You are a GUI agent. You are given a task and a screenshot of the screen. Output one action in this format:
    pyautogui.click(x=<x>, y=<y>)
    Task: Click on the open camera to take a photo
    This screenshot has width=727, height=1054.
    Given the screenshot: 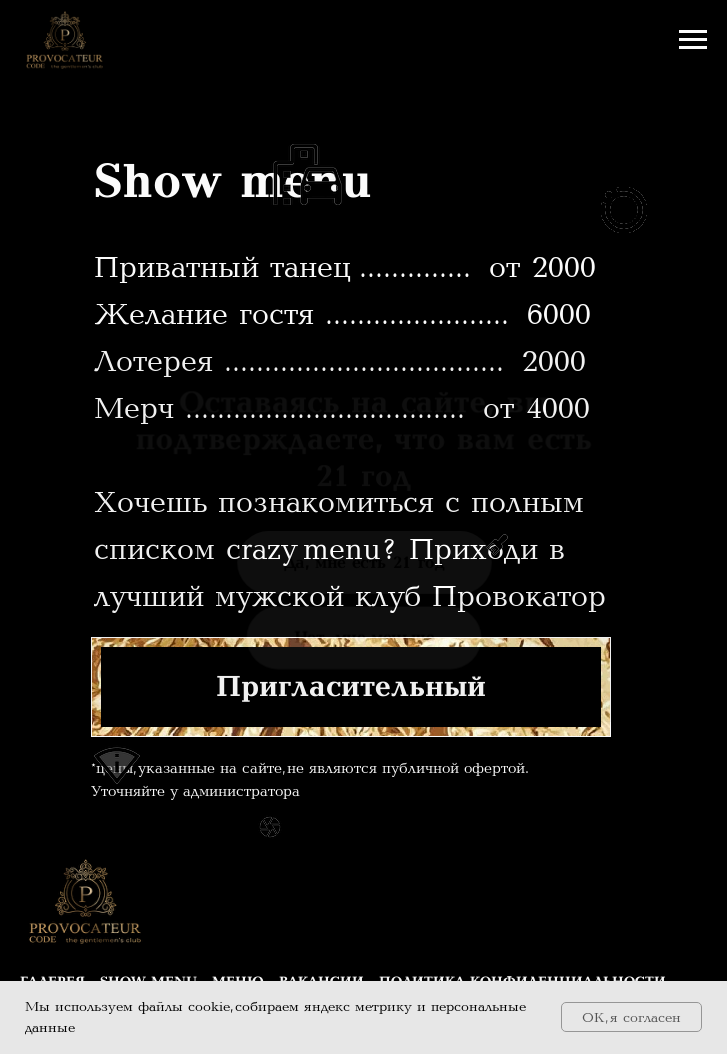 What is the action you would take?
    pyautogui.click(x=270, y=827)
    